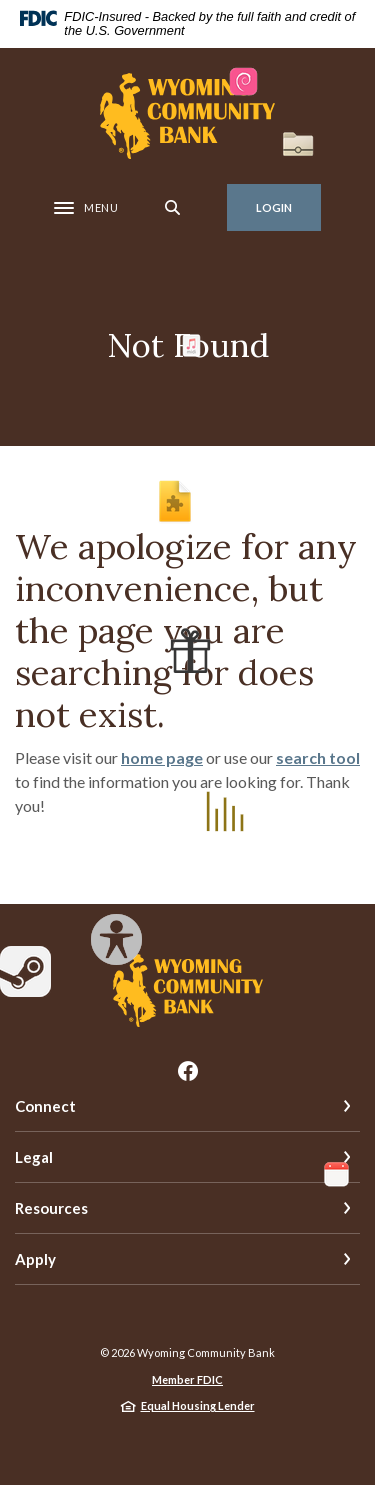 This screenshot has width=375, height=1485. What do you see at coordinates (243, 81) in the screenshot?
I see `launch debian linux application` at bounding box center [243, 81].